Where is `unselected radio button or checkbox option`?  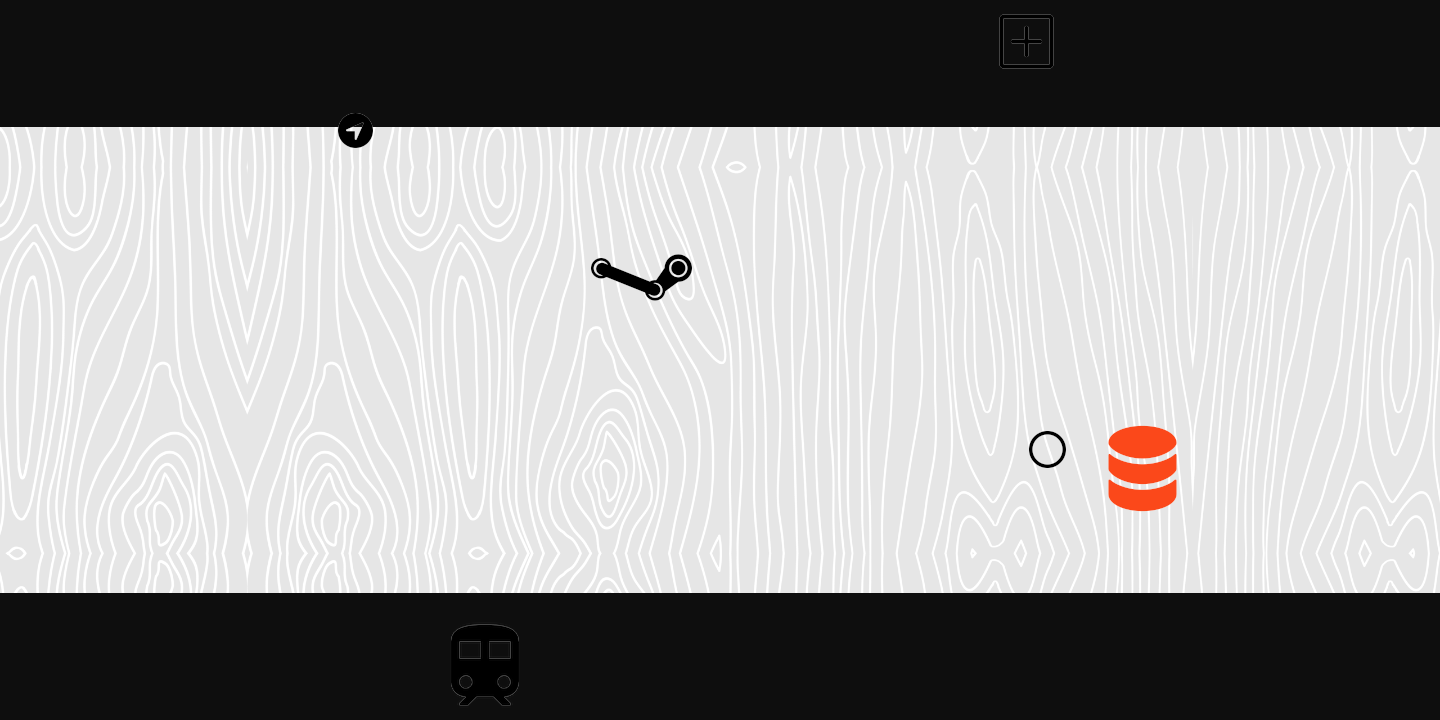
unselected radio button or checkbox option is located at coordinates (1047, 449).